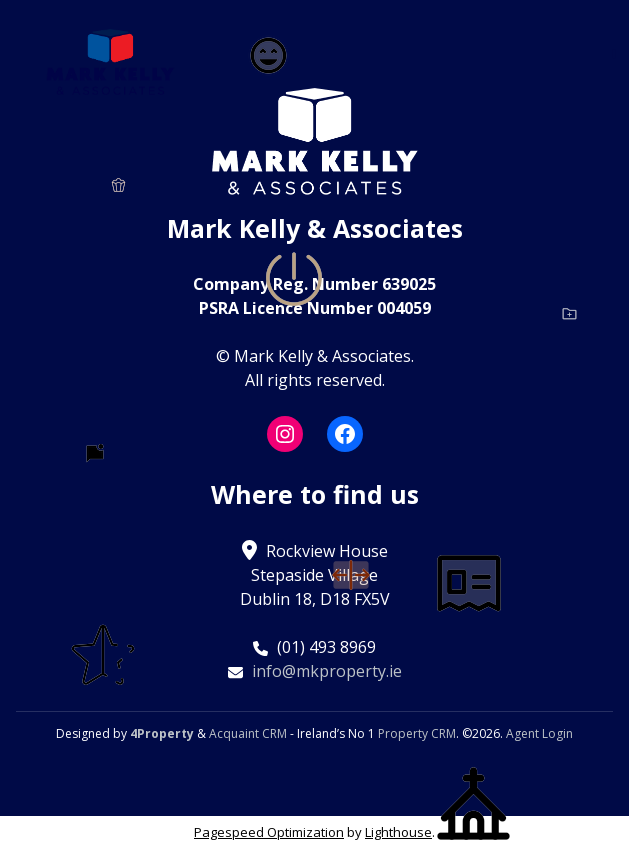 This screenshot has height=849, width=629. Describe the element at coordinates (268, 55) in the screenshot. I see `rate your experience as very satisfied` at that location.